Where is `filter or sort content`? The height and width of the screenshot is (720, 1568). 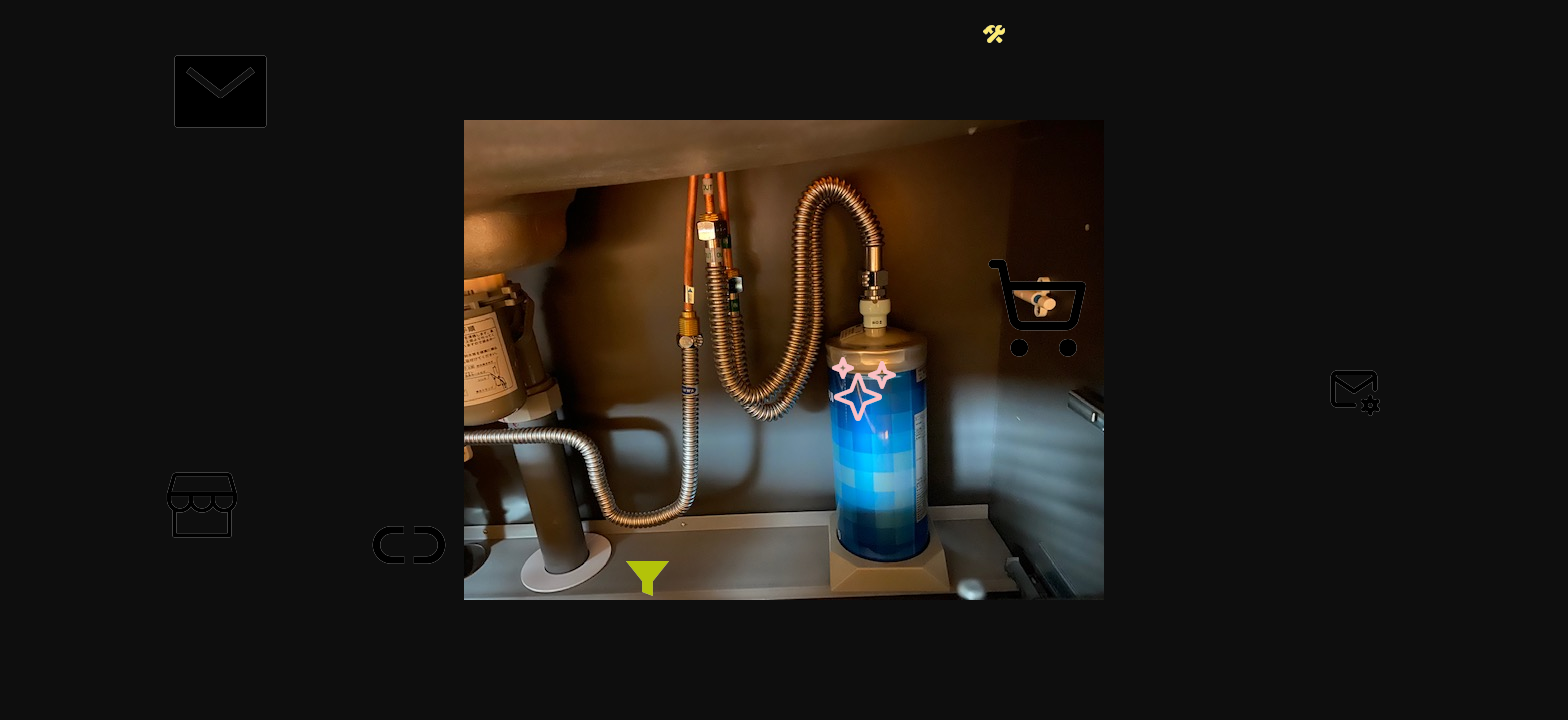 filter or sort content is located at coordinates (647, 578).